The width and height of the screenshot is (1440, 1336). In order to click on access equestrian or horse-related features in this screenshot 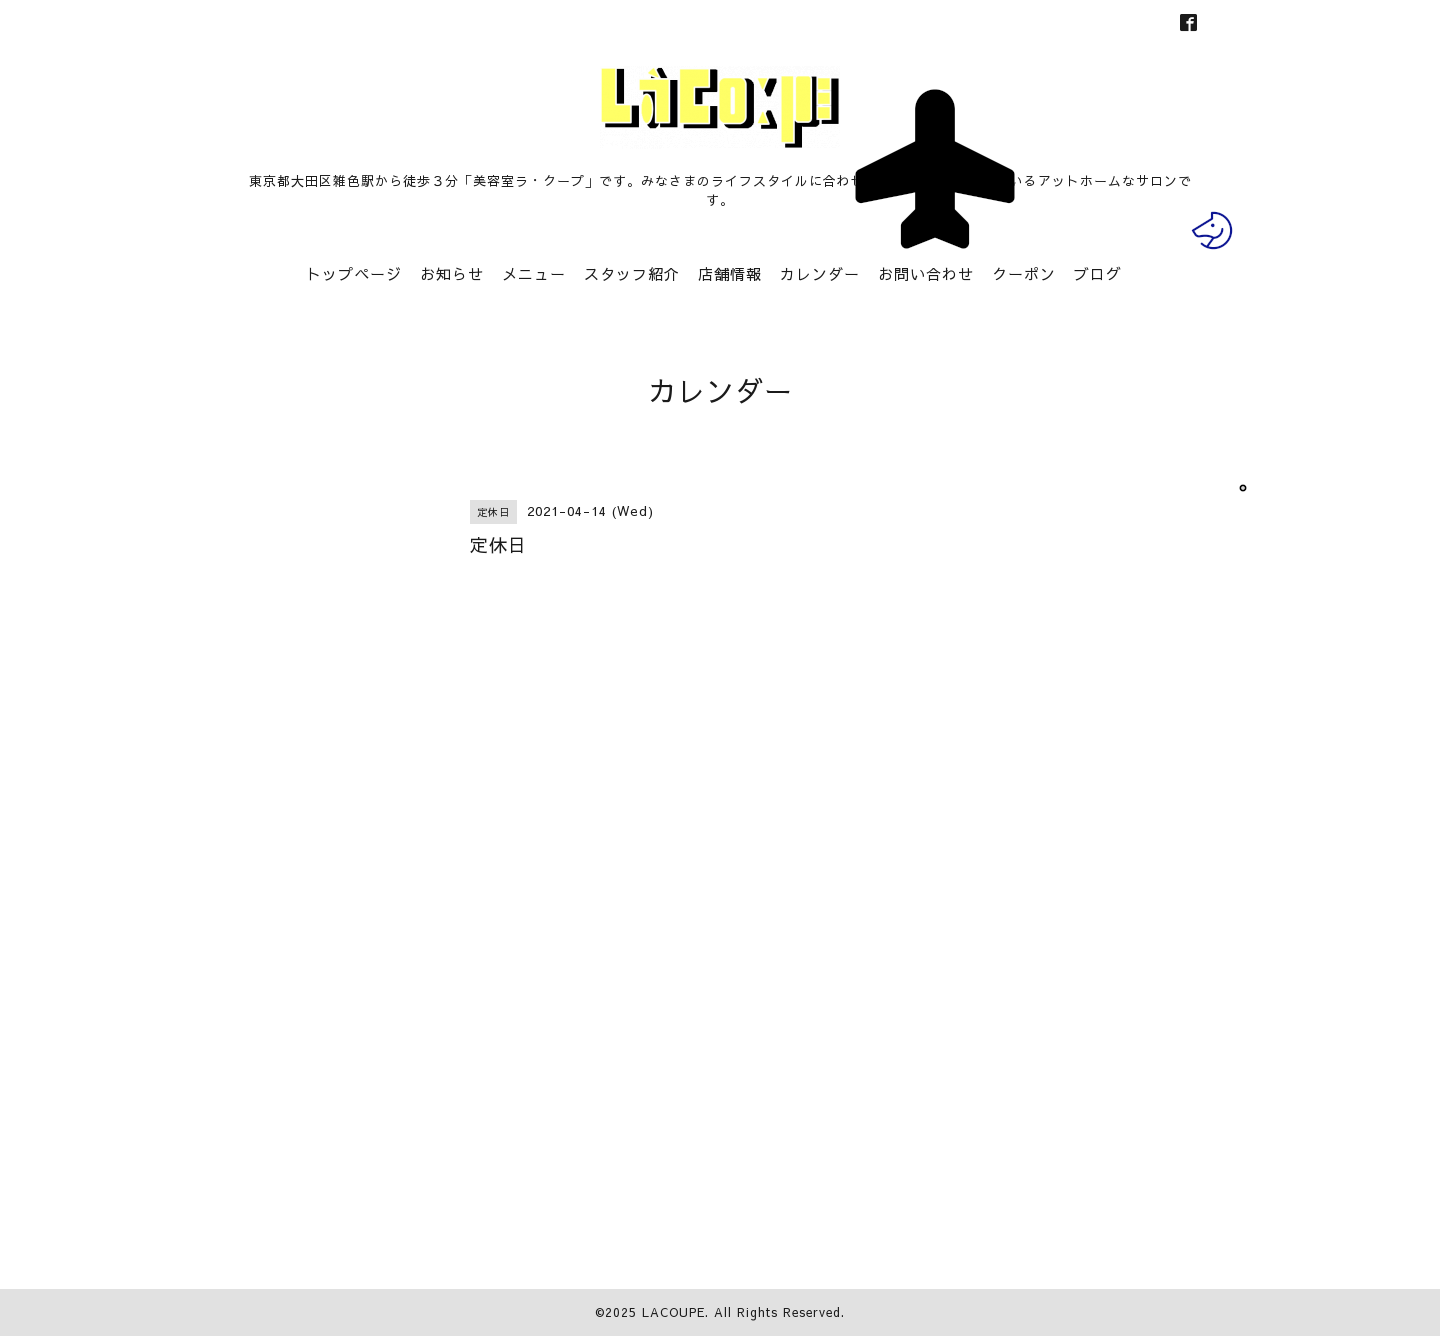, I will do `click(1213, 230)`.